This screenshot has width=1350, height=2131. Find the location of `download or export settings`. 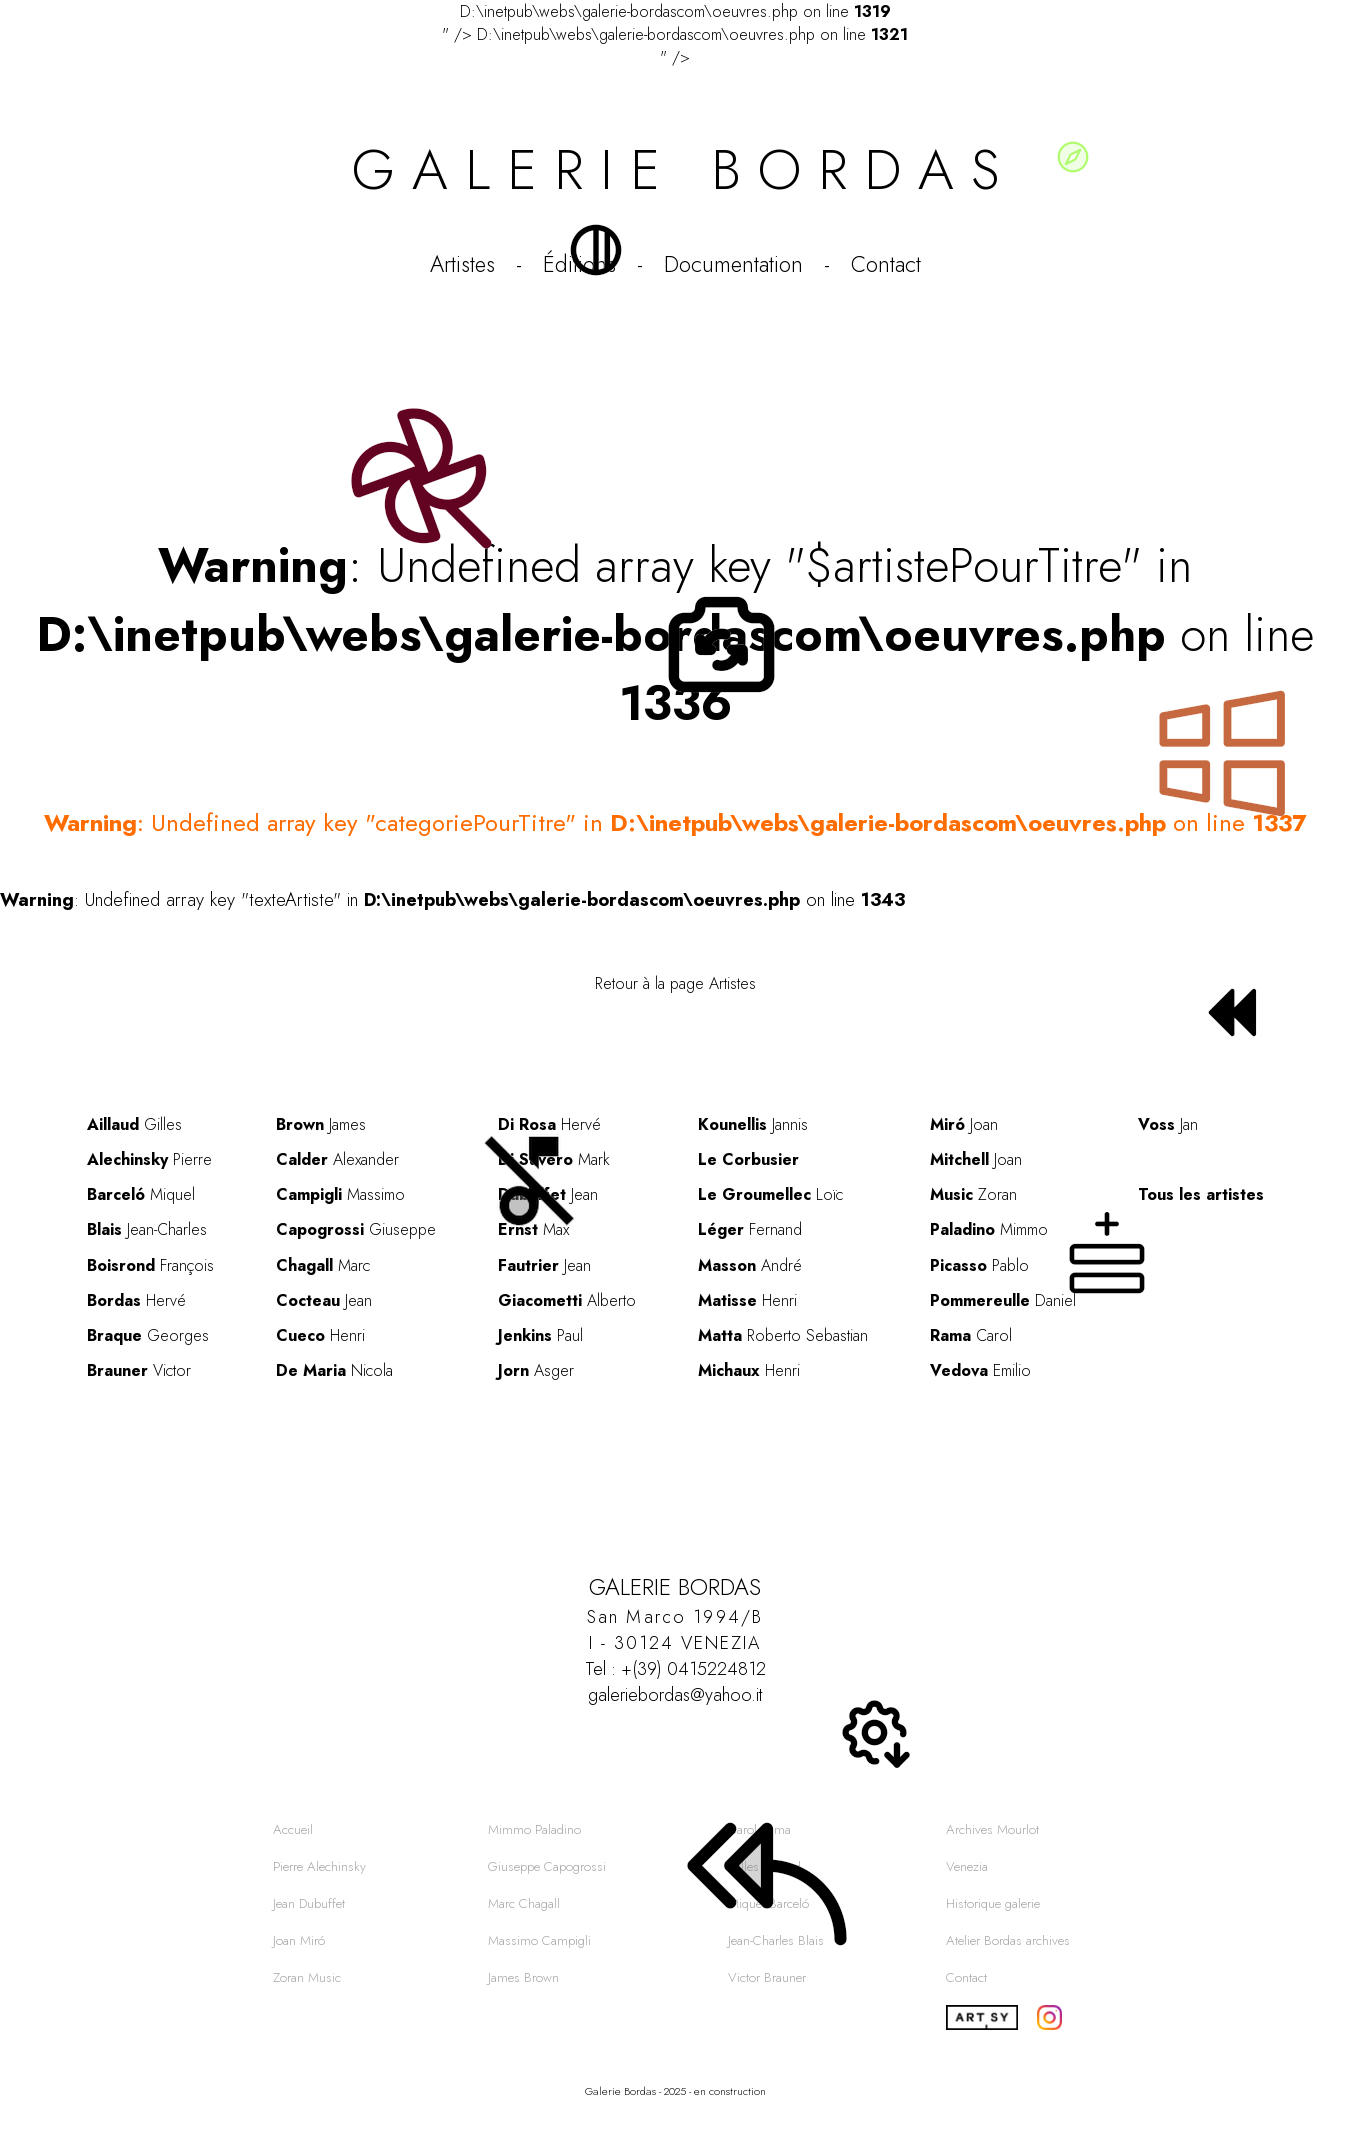

download or export settings is located at coordinates (874, 1732).